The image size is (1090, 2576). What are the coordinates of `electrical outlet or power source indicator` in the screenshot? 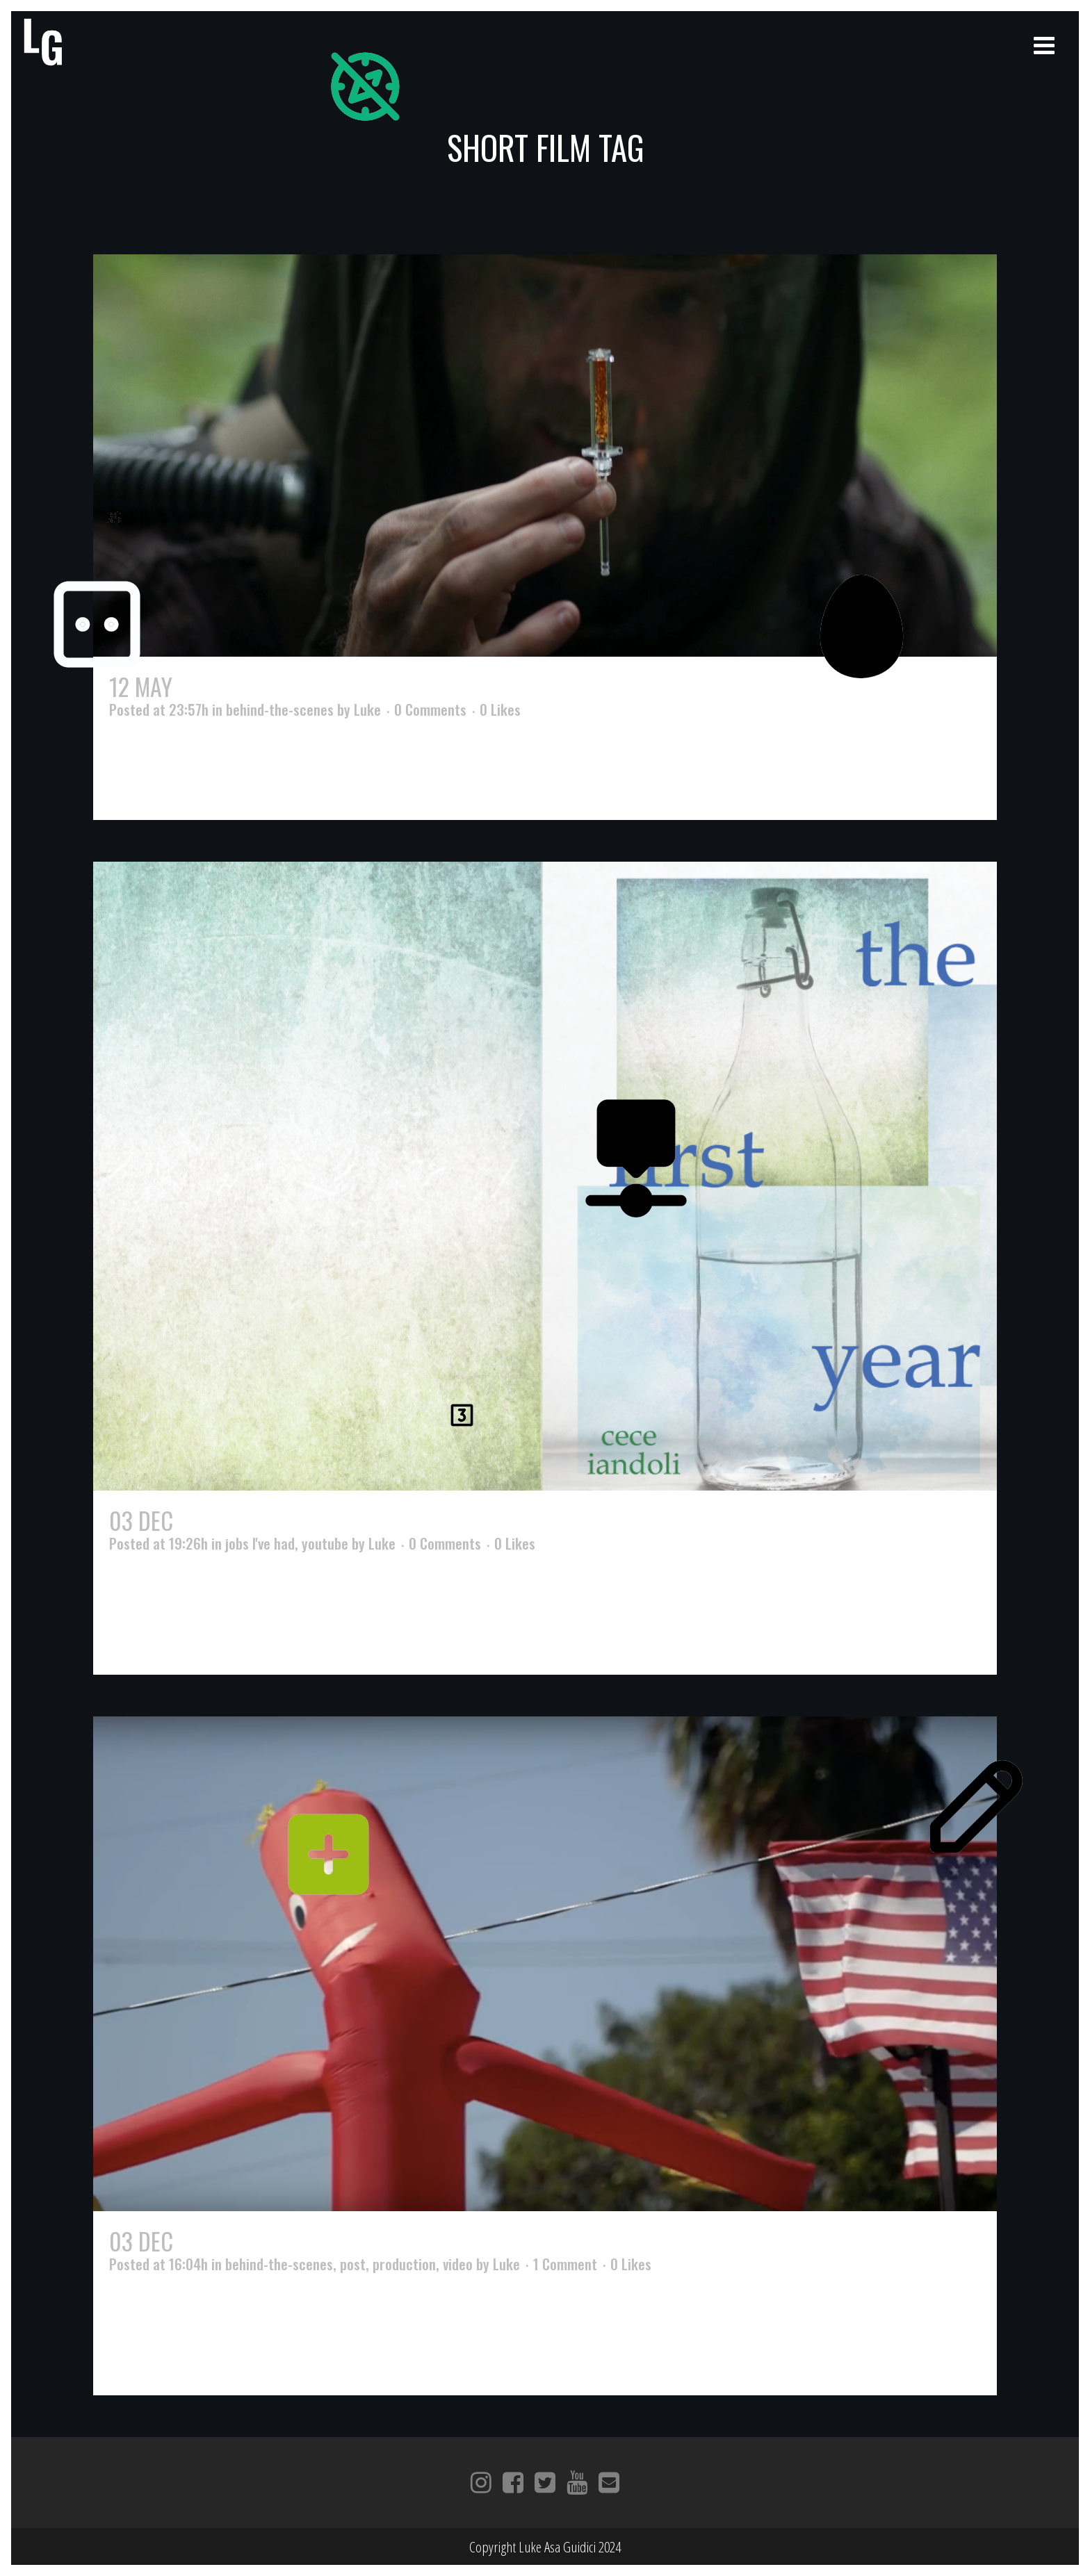 It's located at (97, 624).